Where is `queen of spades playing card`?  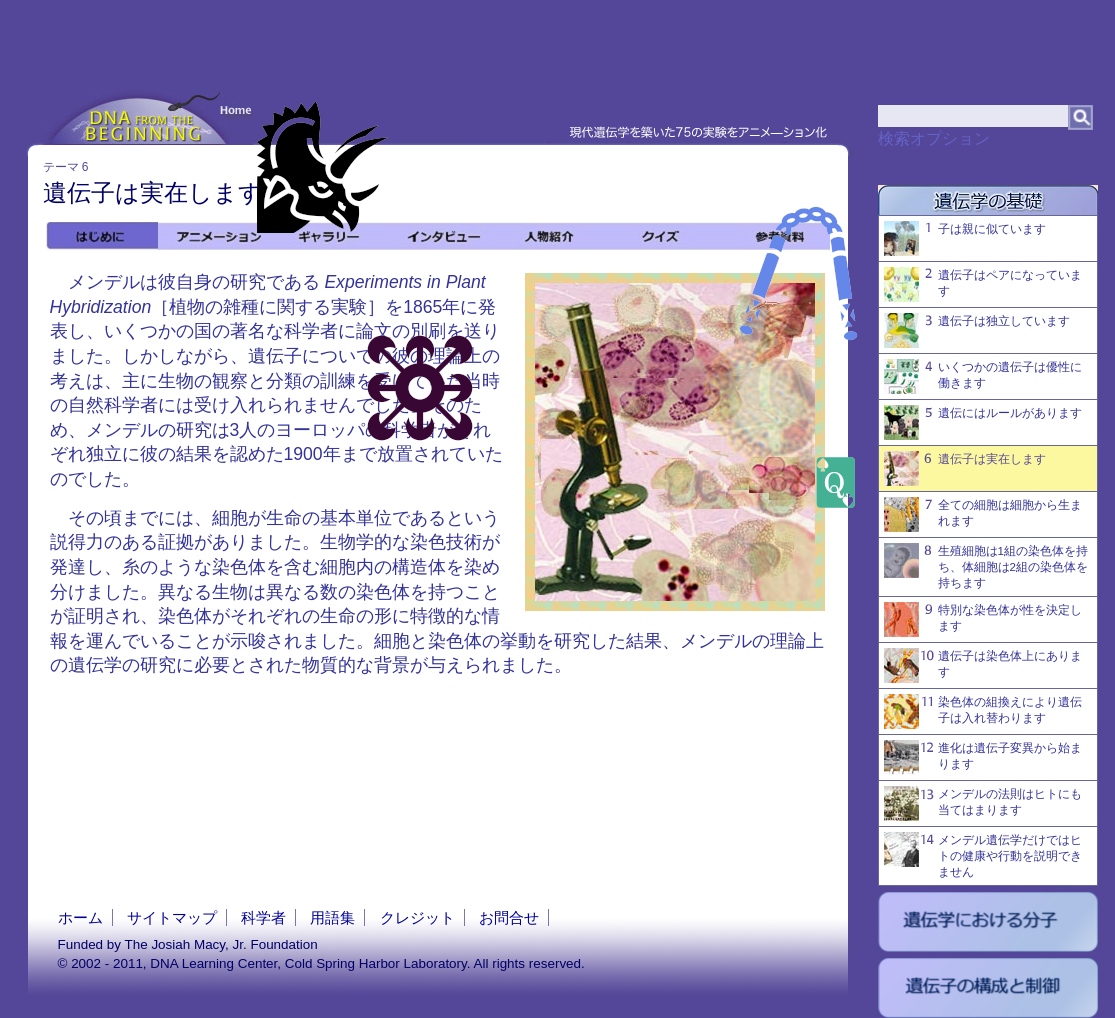
queen of spades playing card is located at coordinates (835, 482).